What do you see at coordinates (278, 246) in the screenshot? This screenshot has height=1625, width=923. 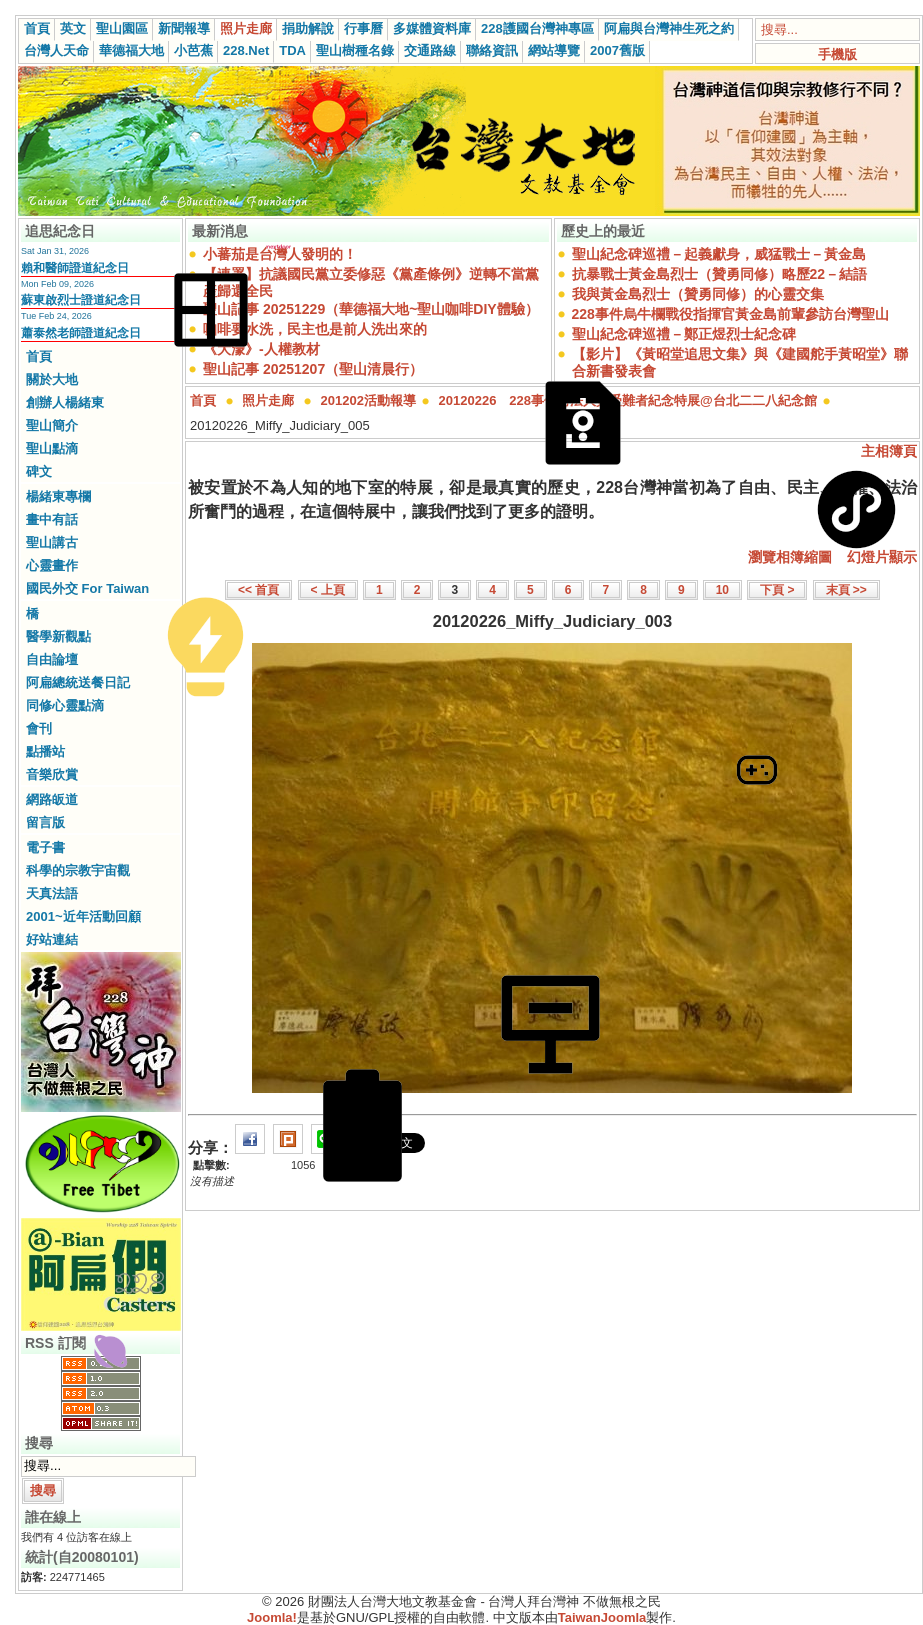 I see `open the nextdoor app` at bounding box center [278, 246].